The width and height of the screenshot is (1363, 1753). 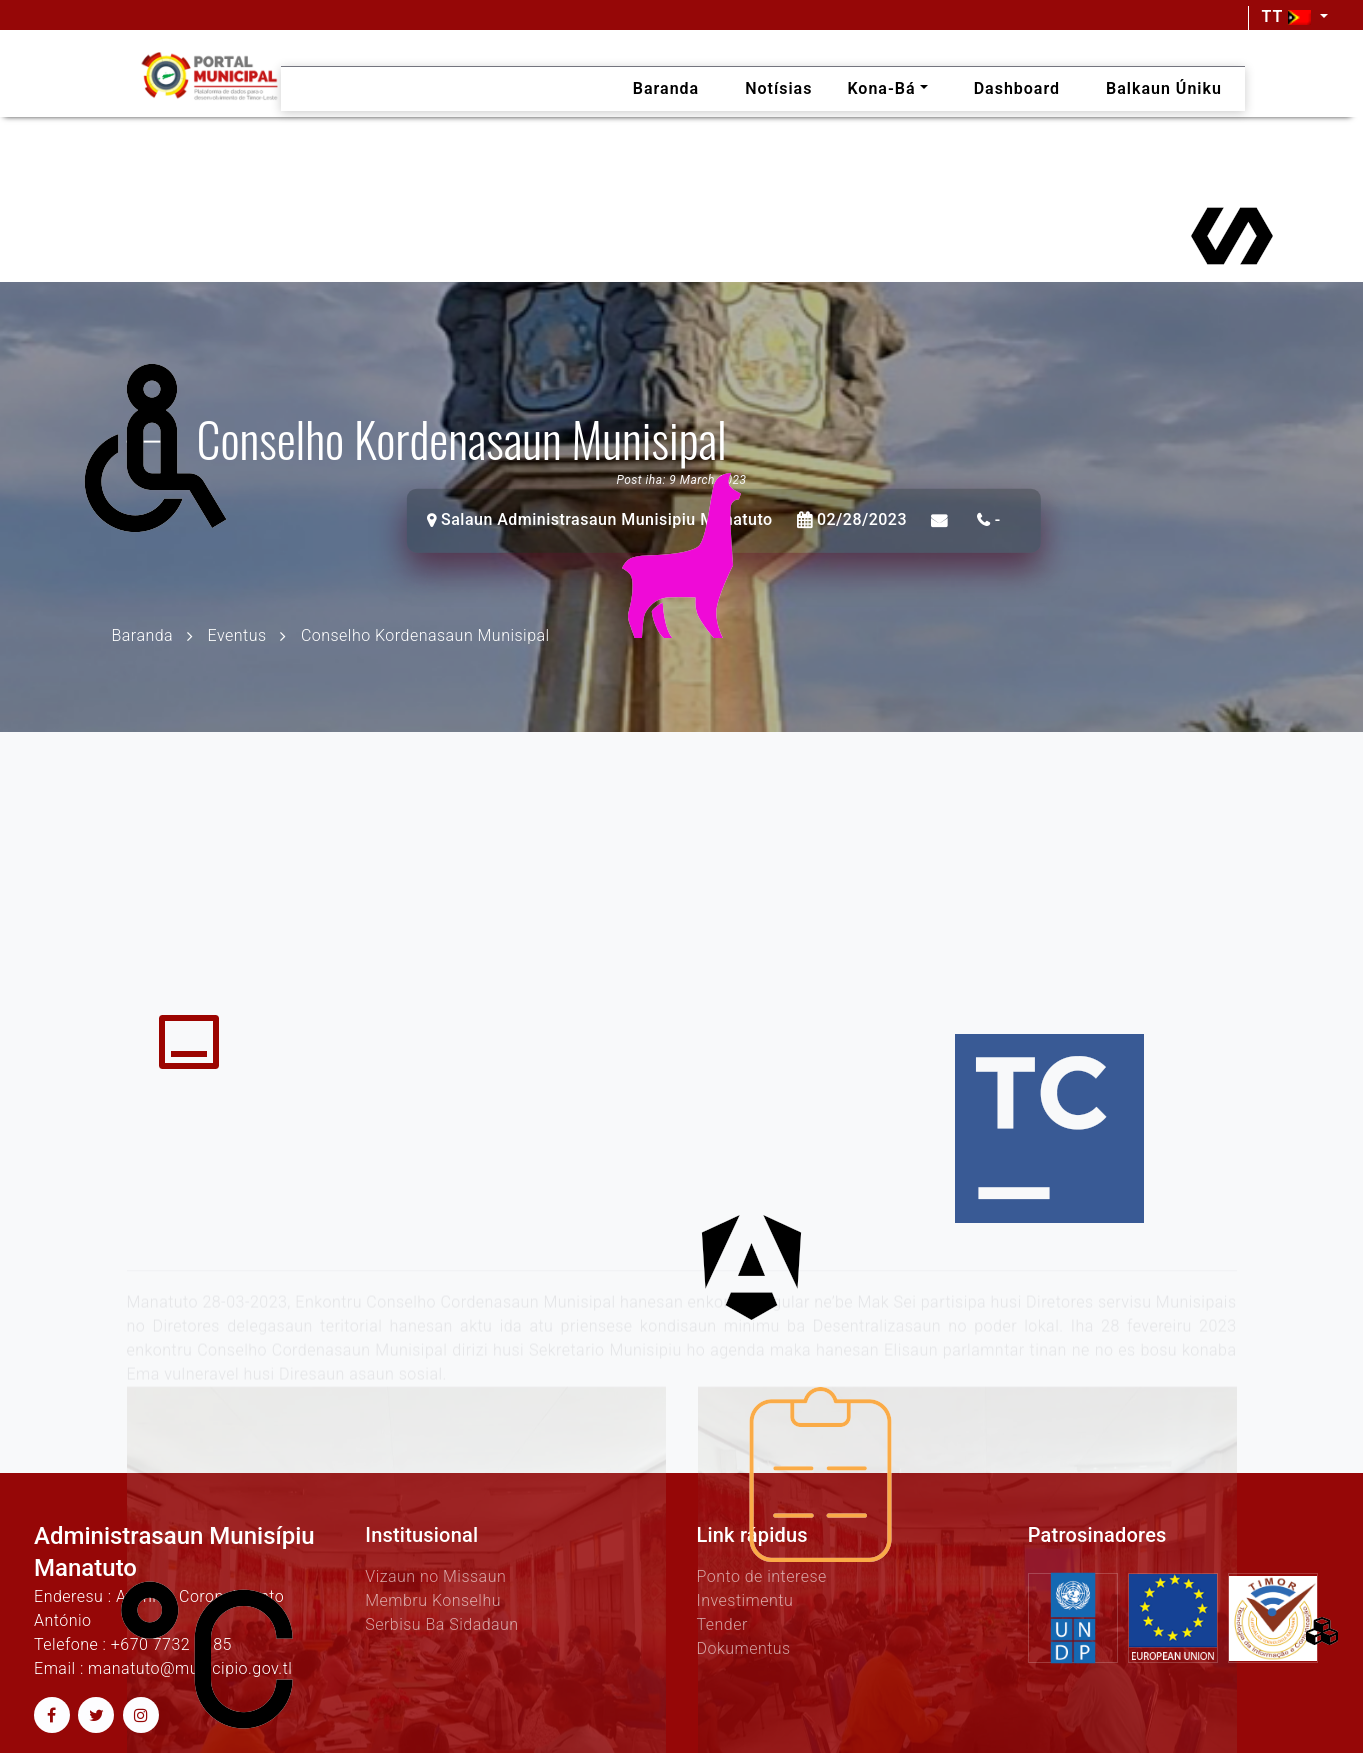 I want to click on indicates wheelchair accessible facilities, so click(x=152, y=448).